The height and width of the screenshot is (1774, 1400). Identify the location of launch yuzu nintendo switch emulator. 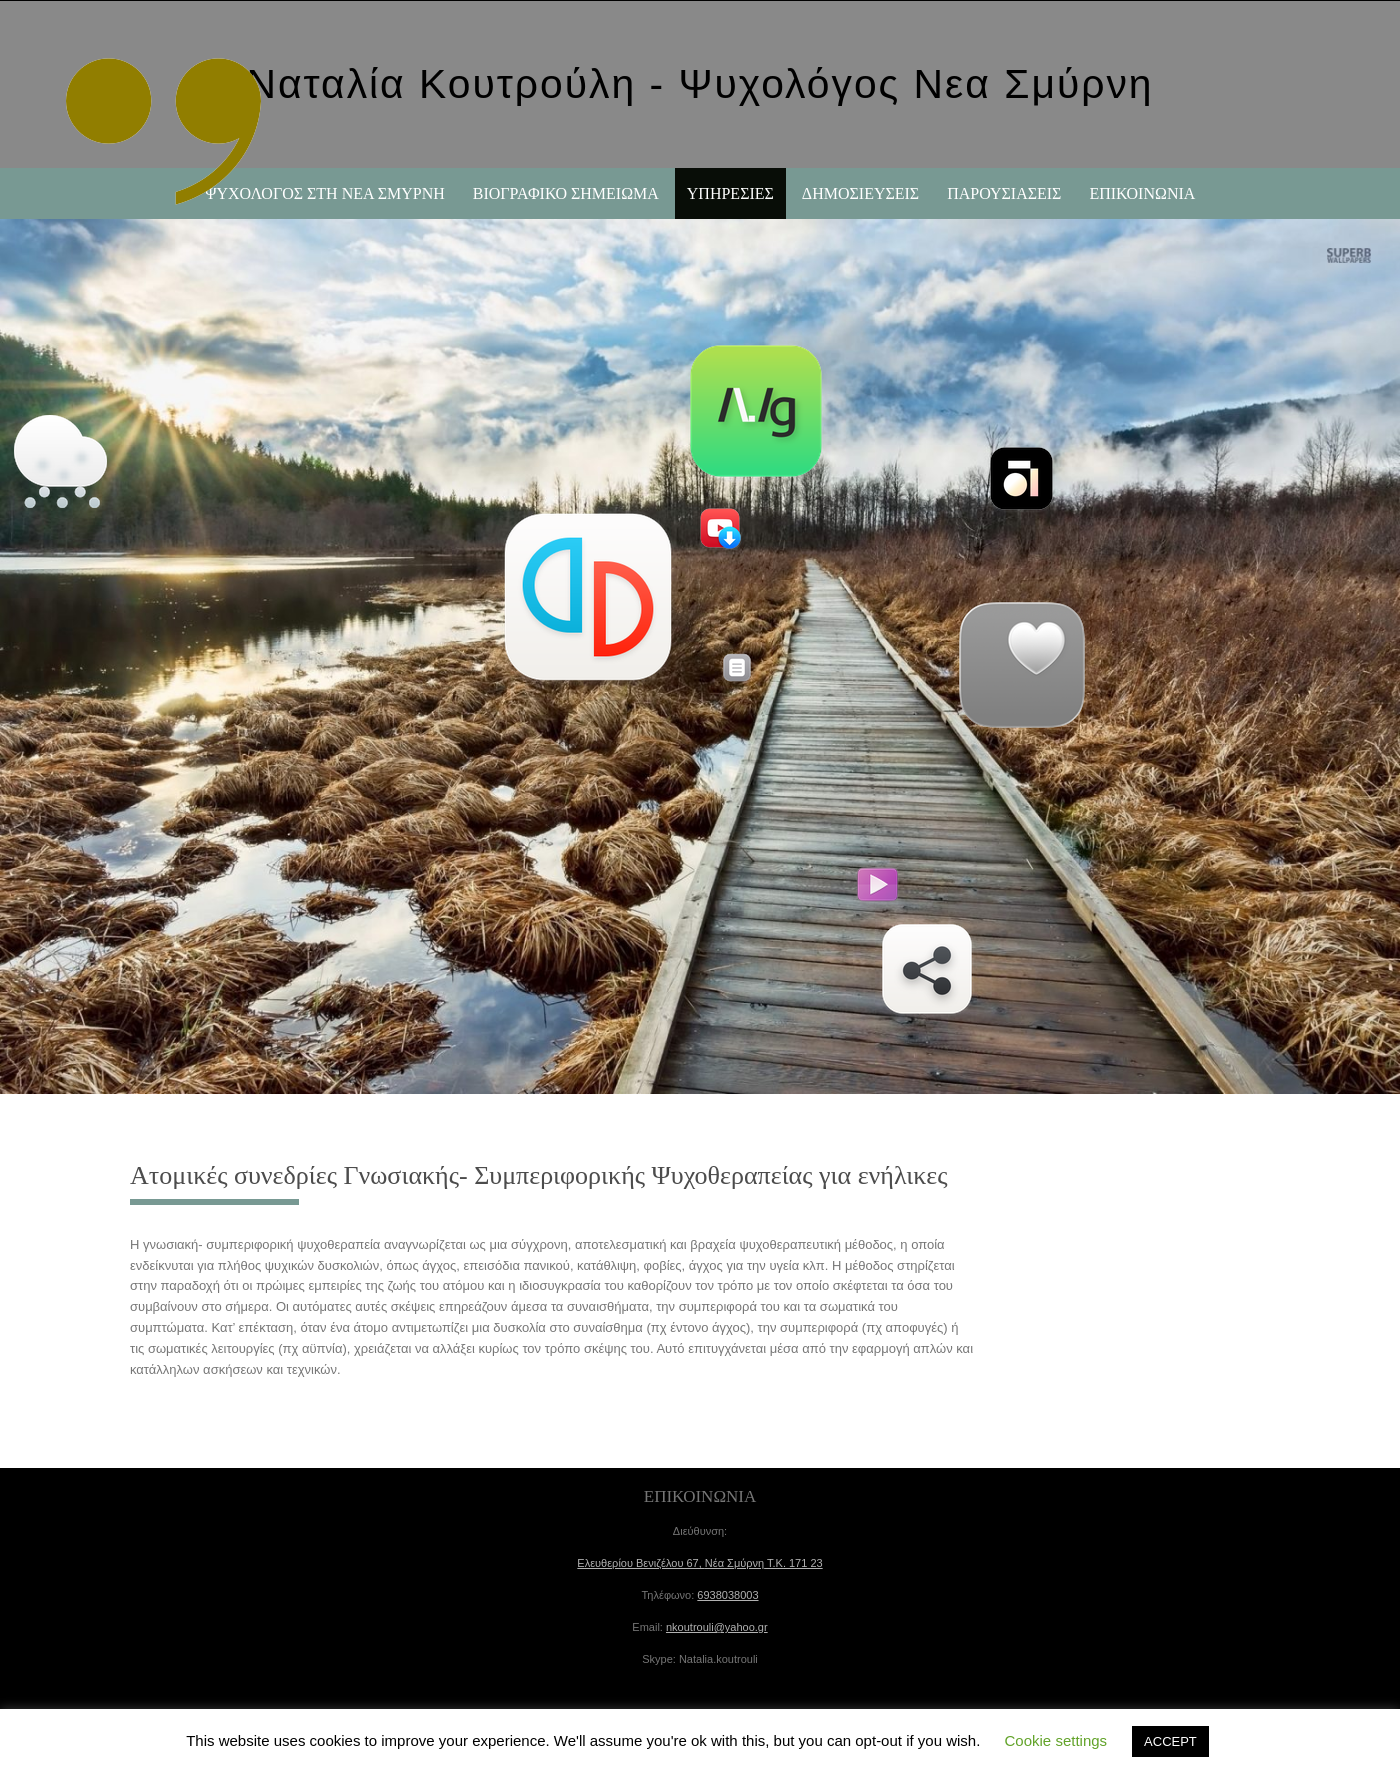
(588, 597).